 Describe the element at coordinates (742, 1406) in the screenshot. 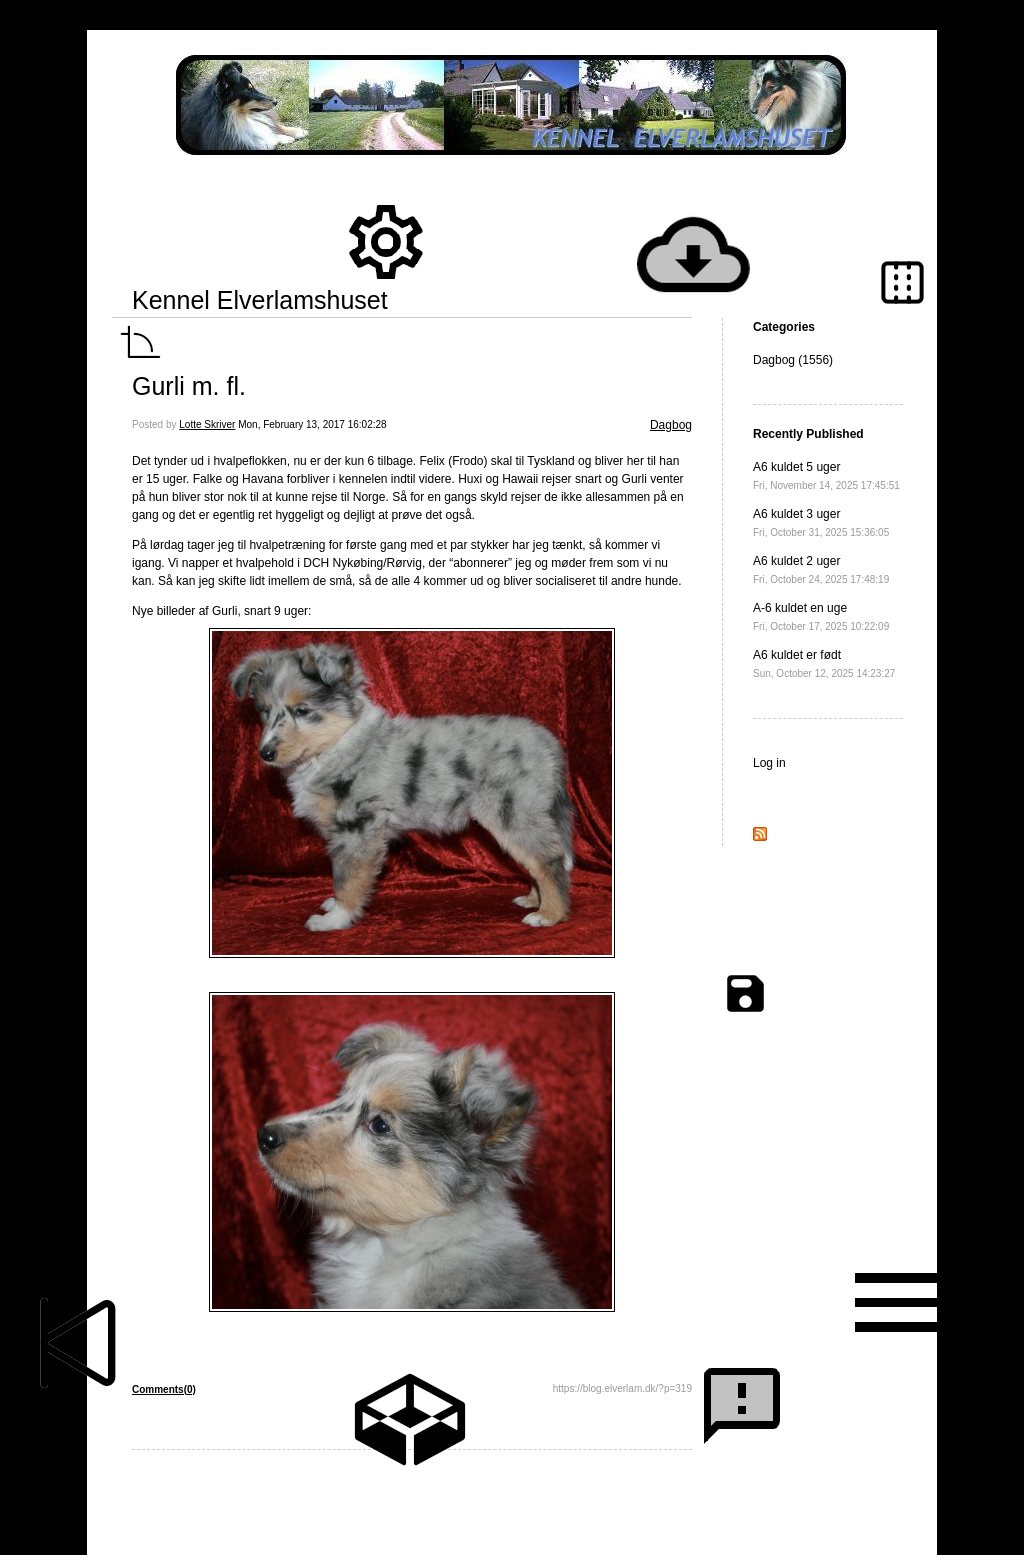

I see `indicates a failed or undelivered text message` at that location.